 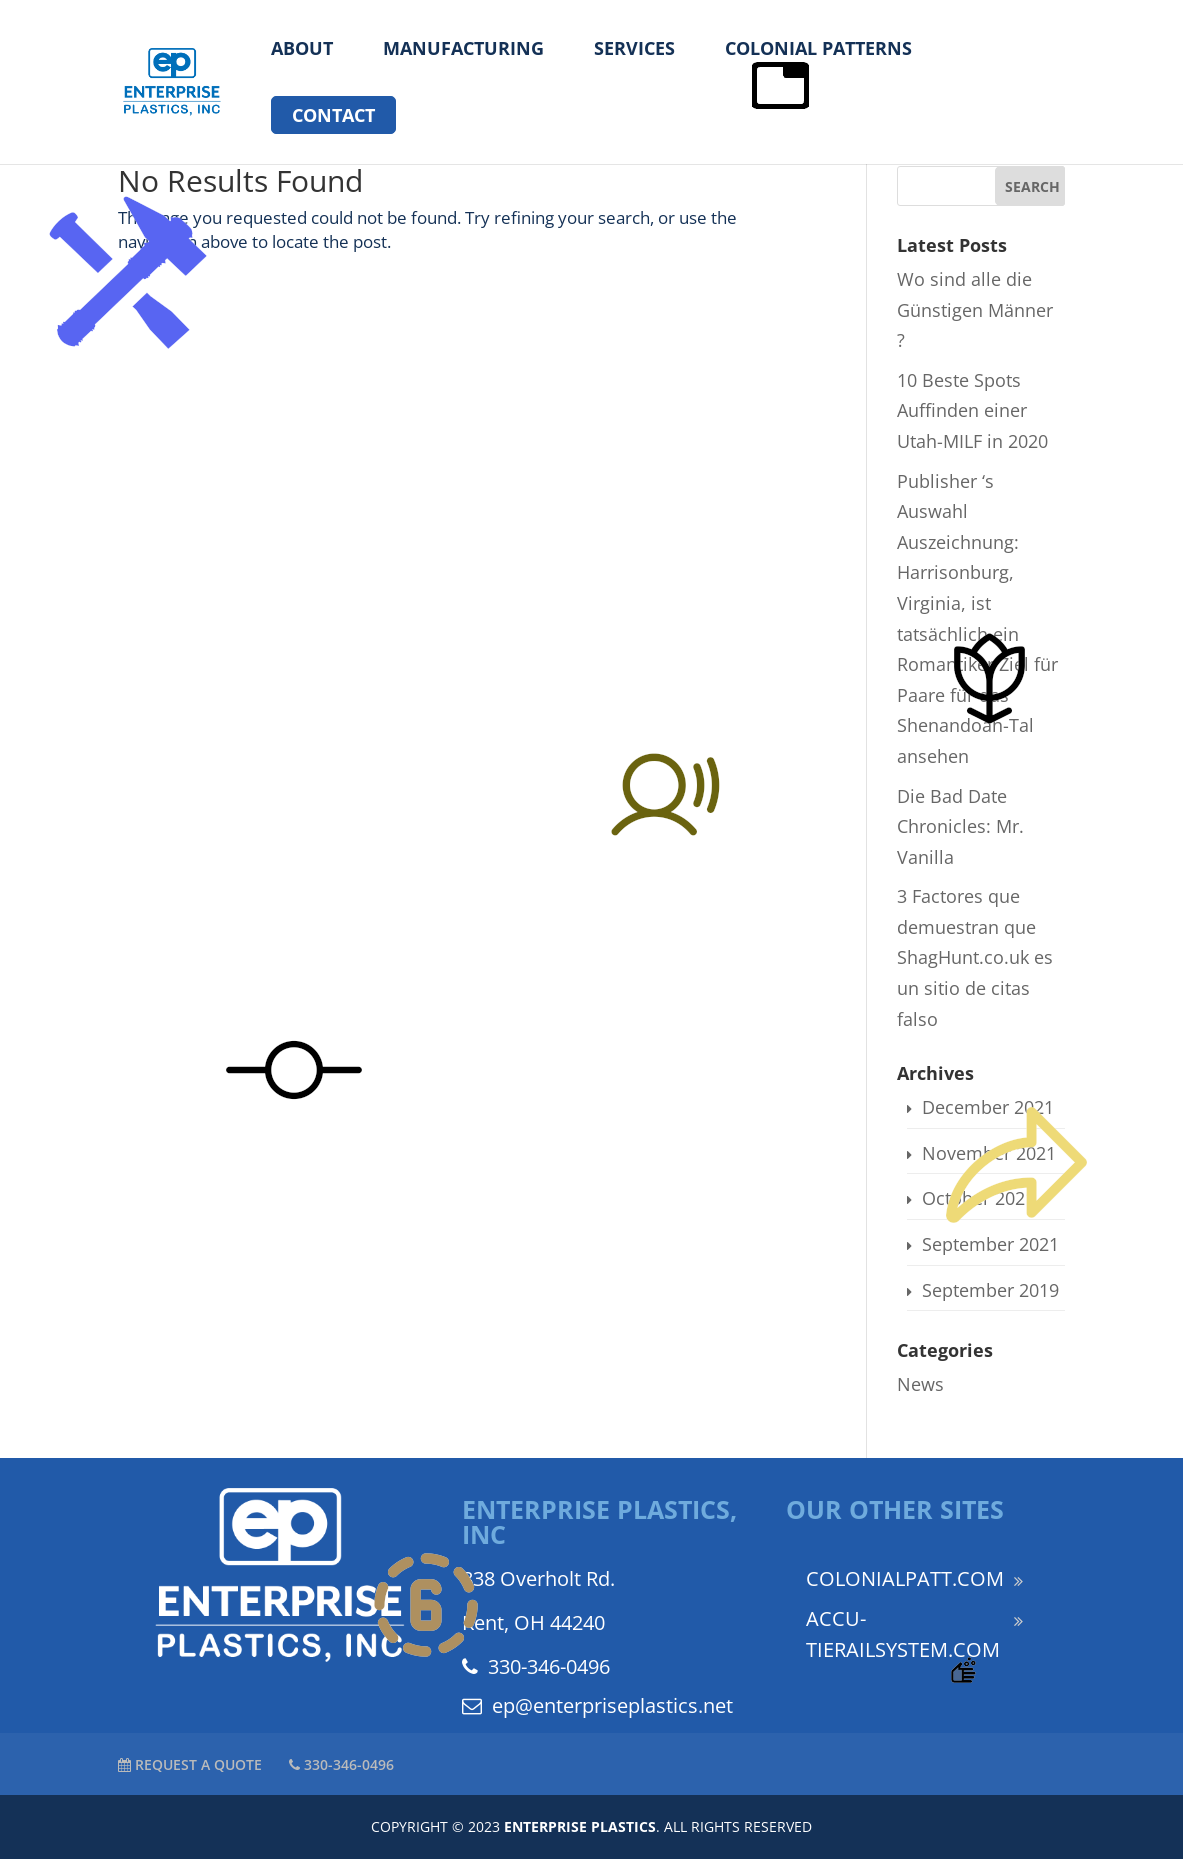 I want to click on indicates a Discord staff member, so click(x=128, y=272).